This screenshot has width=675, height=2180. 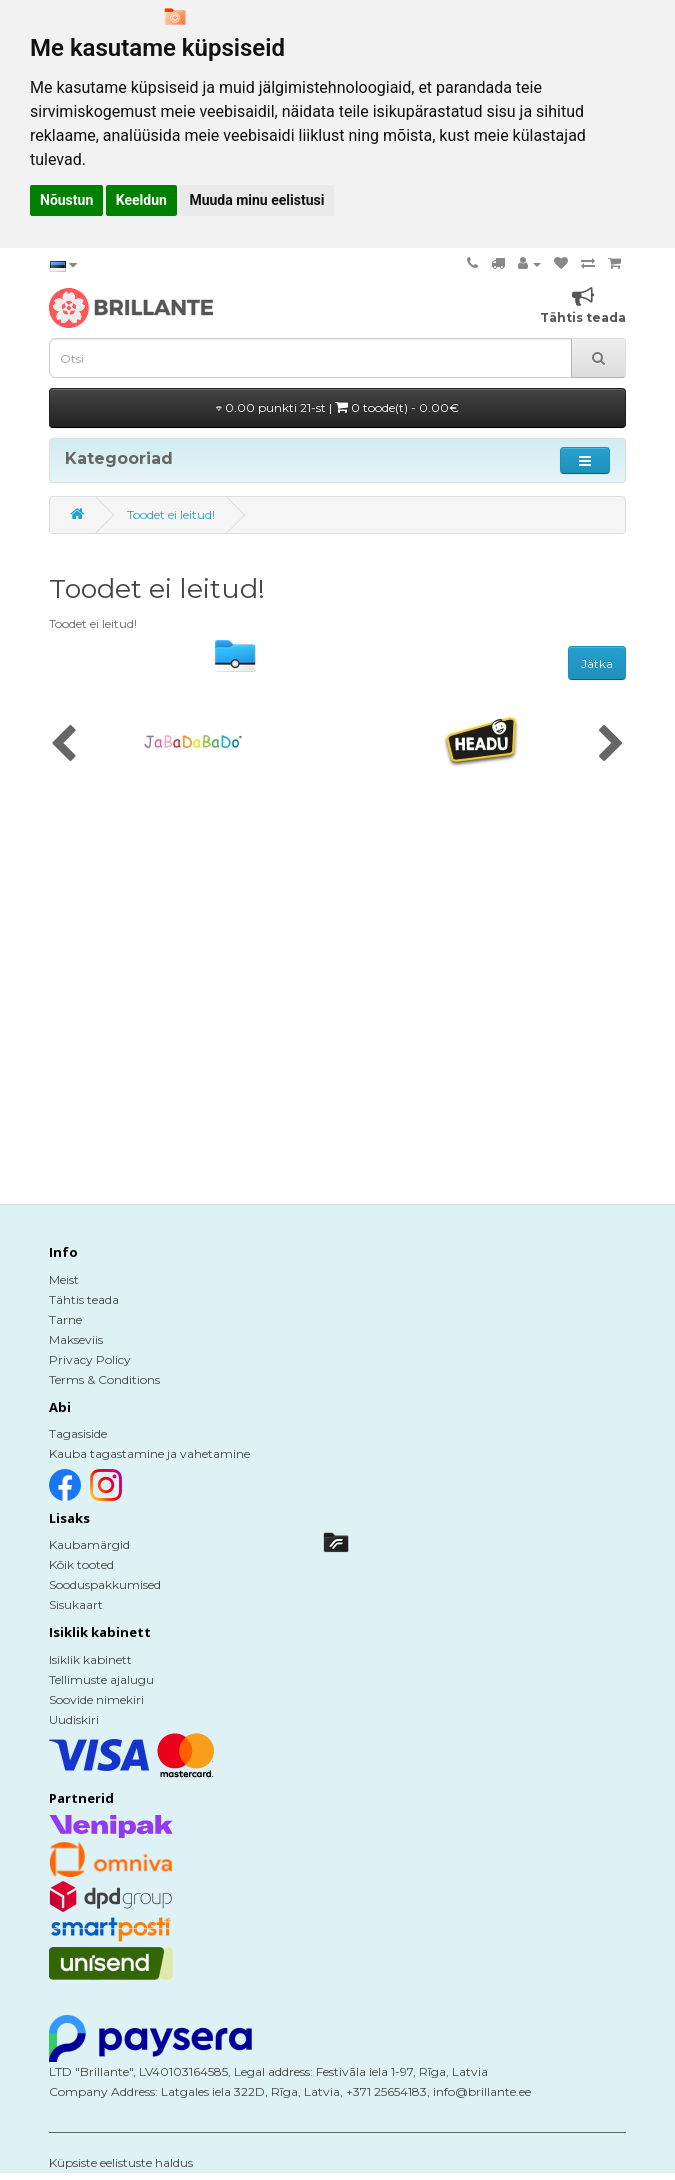 What do you see at coordinates (175, 17) in the screenshot?
I see `open corona sdk project folder` at bounding box center [175, 17].